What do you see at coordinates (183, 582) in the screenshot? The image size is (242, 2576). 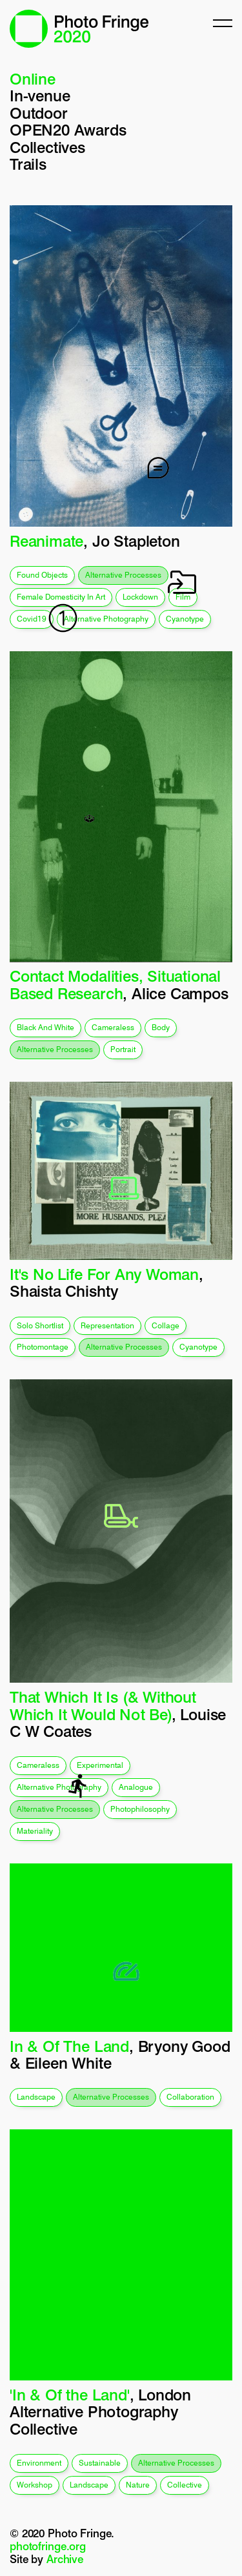 I see `access a linked or shortcut folder` at bounding box center [183, 582].